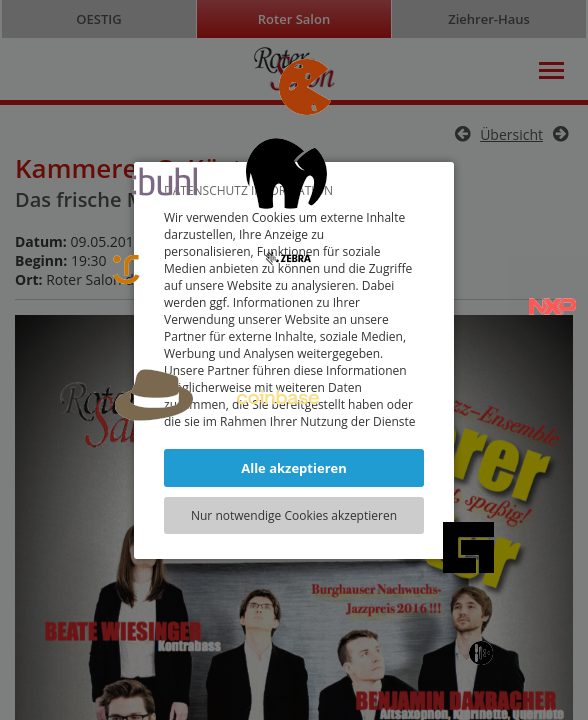 The height and width of the screenshot is (720, 588). I want to click on NXP Semiconductors company logo, so click(552, 306).